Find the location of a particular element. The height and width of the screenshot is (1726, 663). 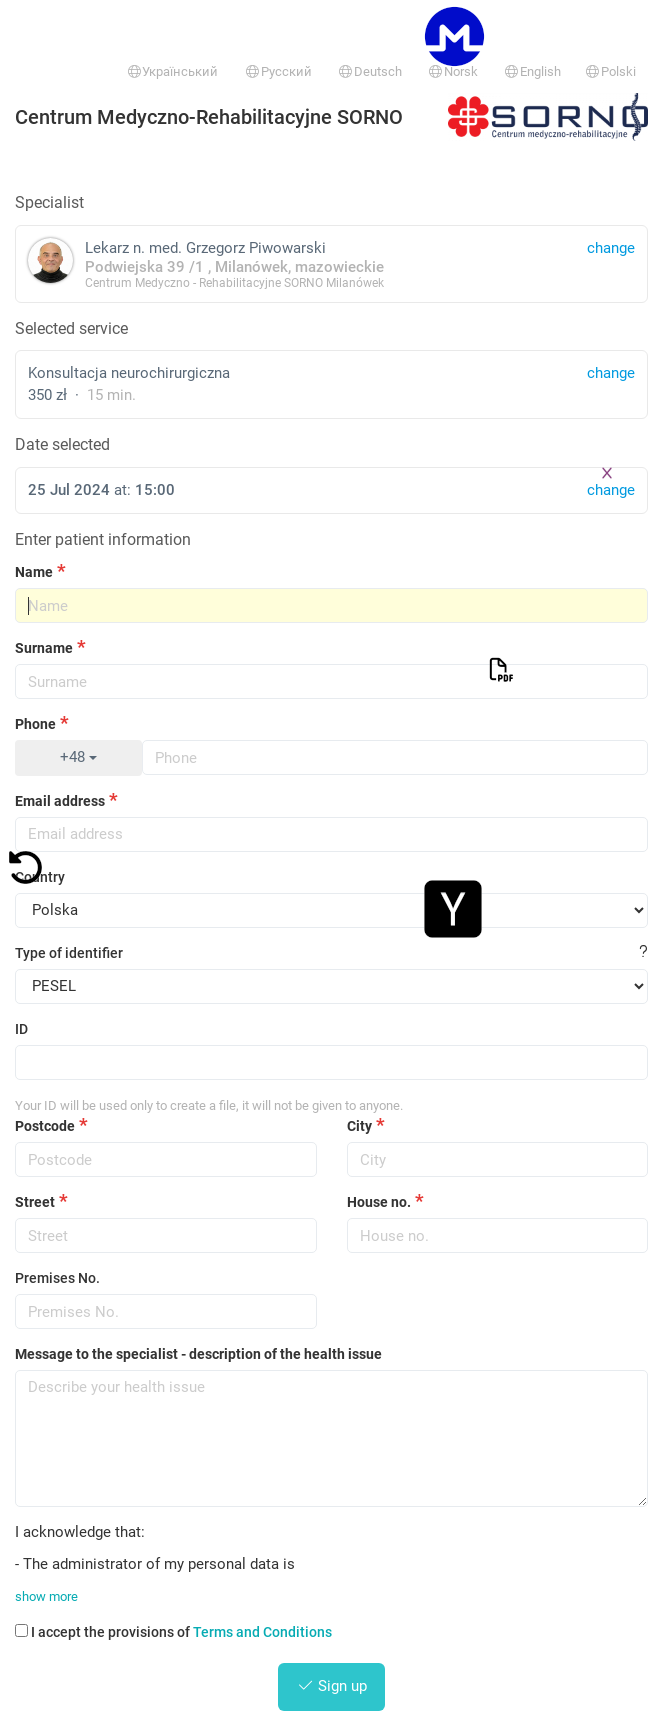

undo the last action is located at coordinates (25, 867).